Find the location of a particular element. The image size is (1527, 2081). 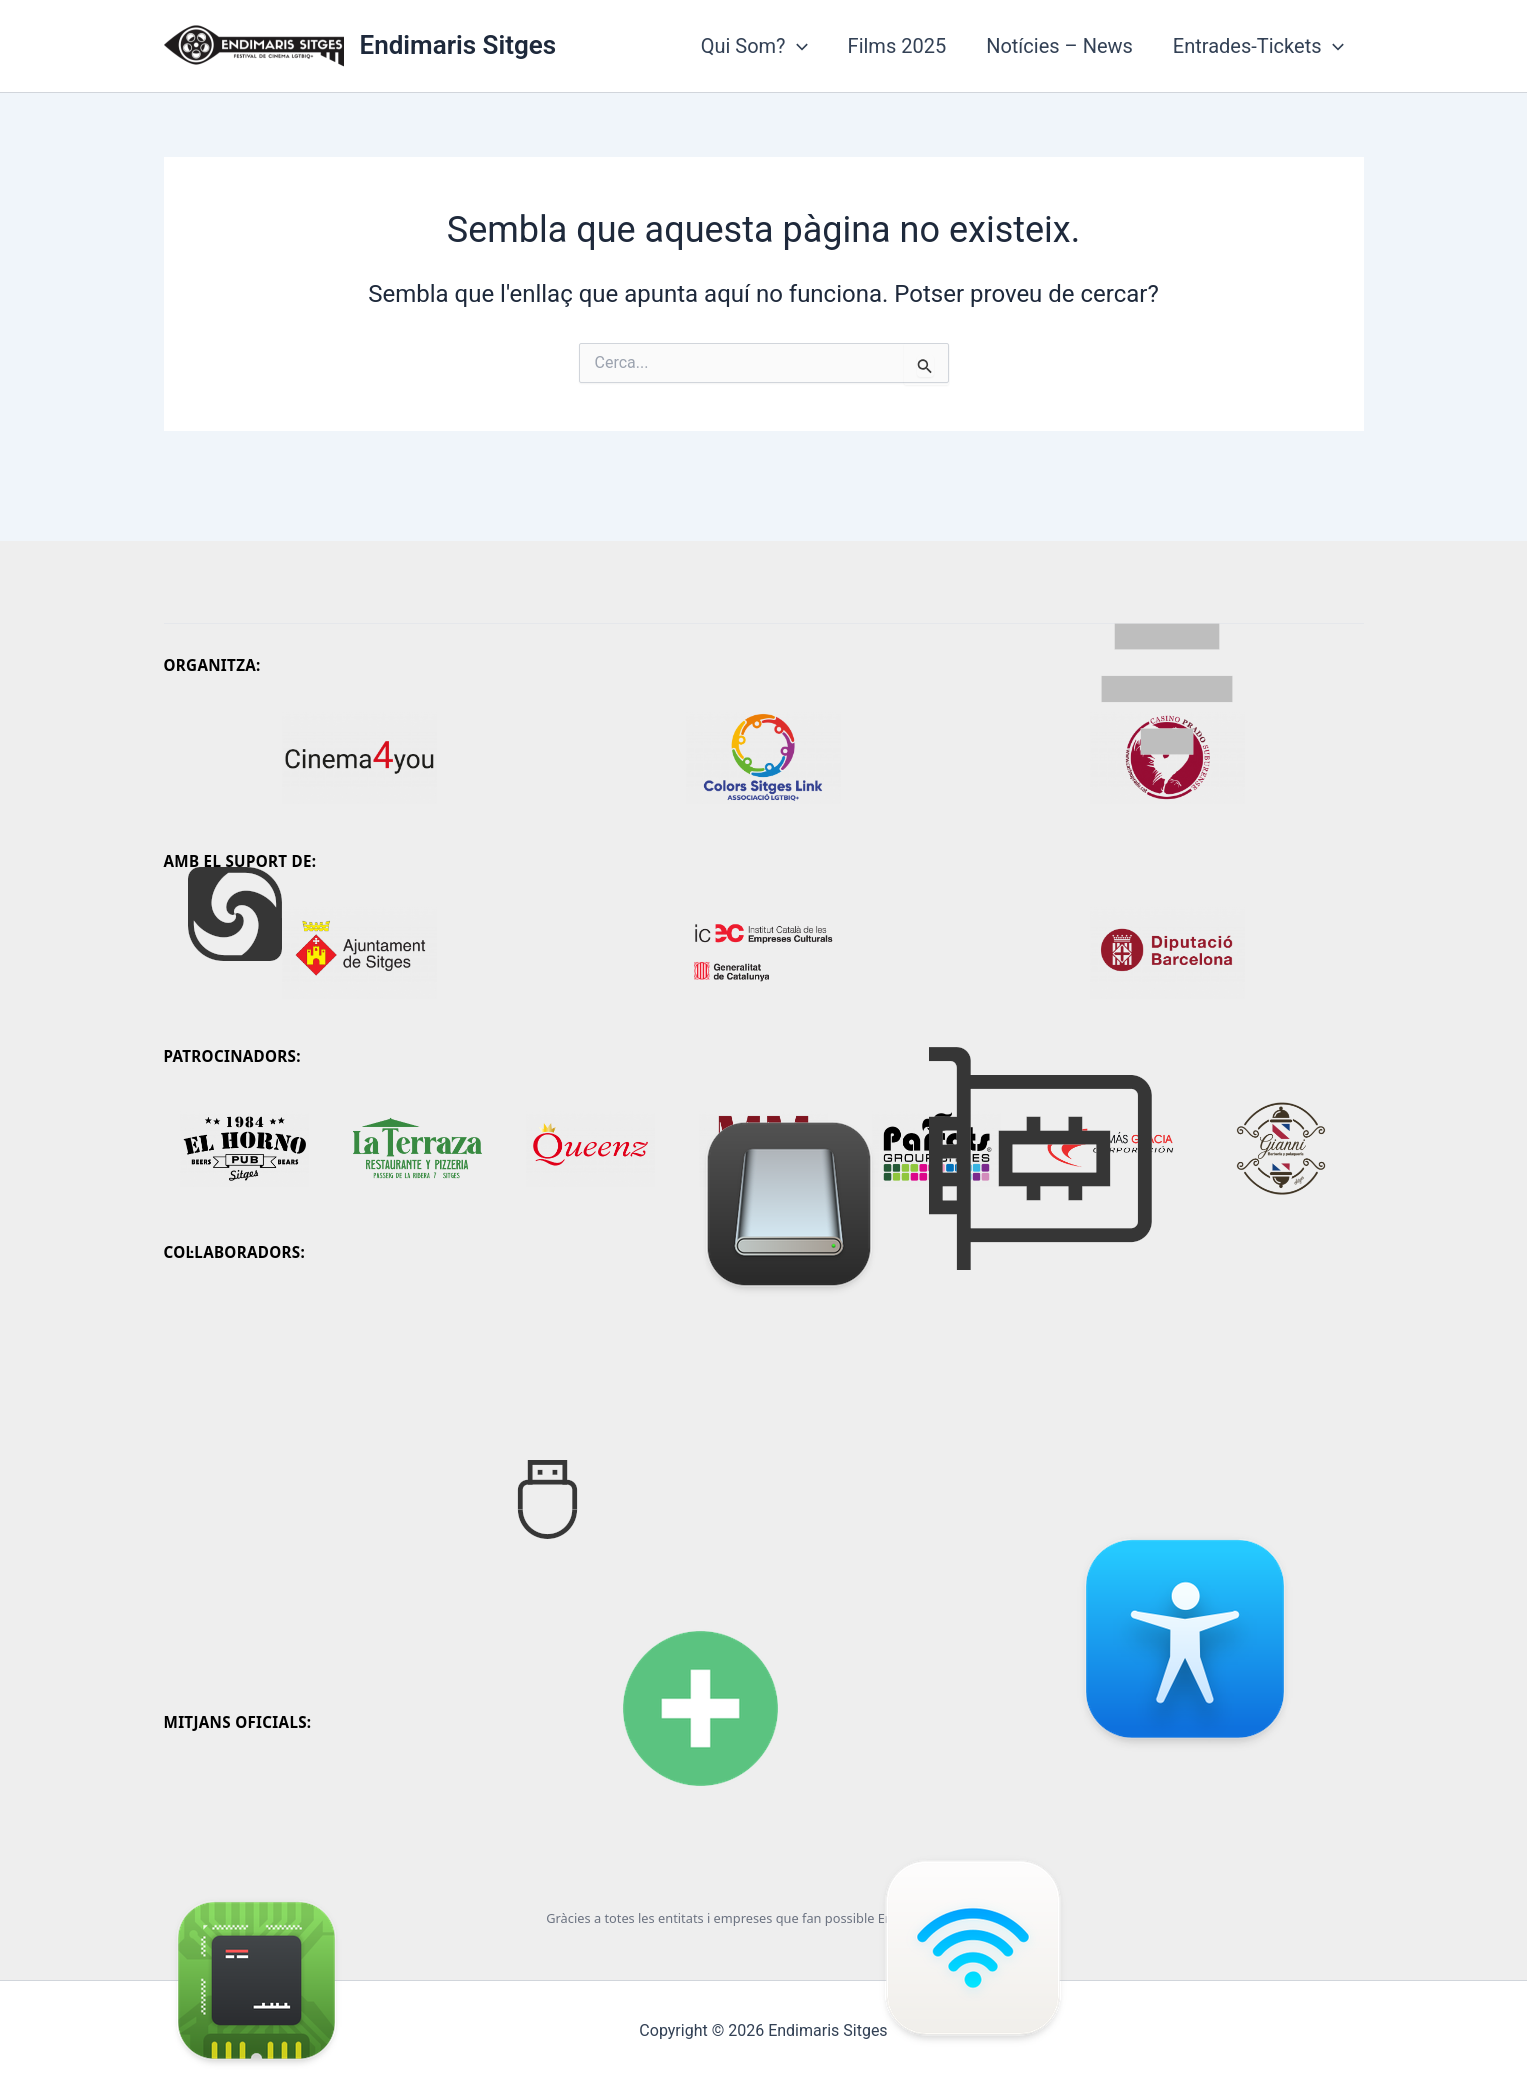

indicates a newly added file in version control is located at coordinates (700, 1708).